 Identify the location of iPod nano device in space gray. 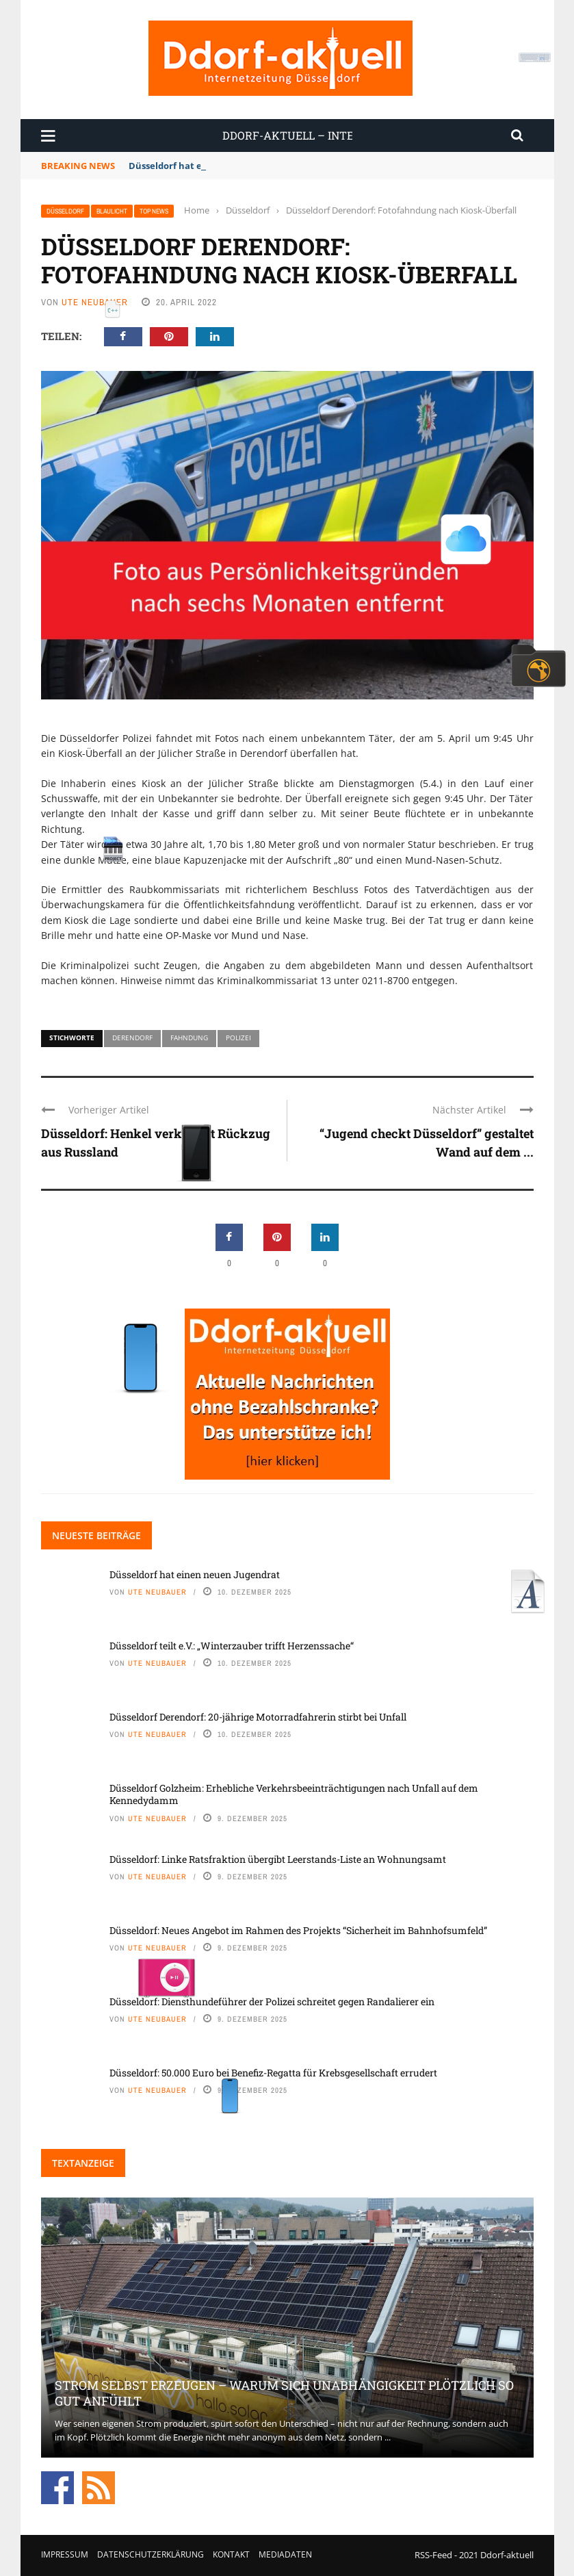
(196, 1153).